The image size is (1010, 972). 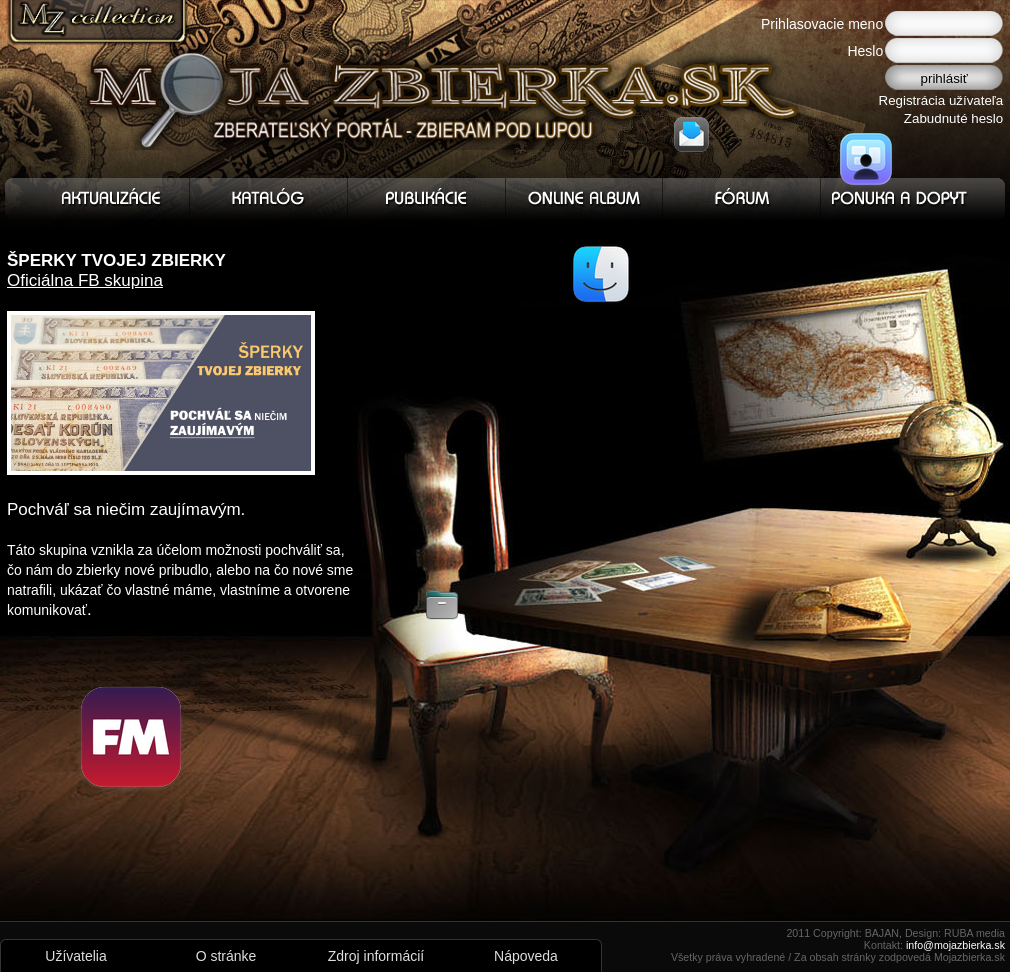 I want to click on open football manager app, so click(x=131, y=737).